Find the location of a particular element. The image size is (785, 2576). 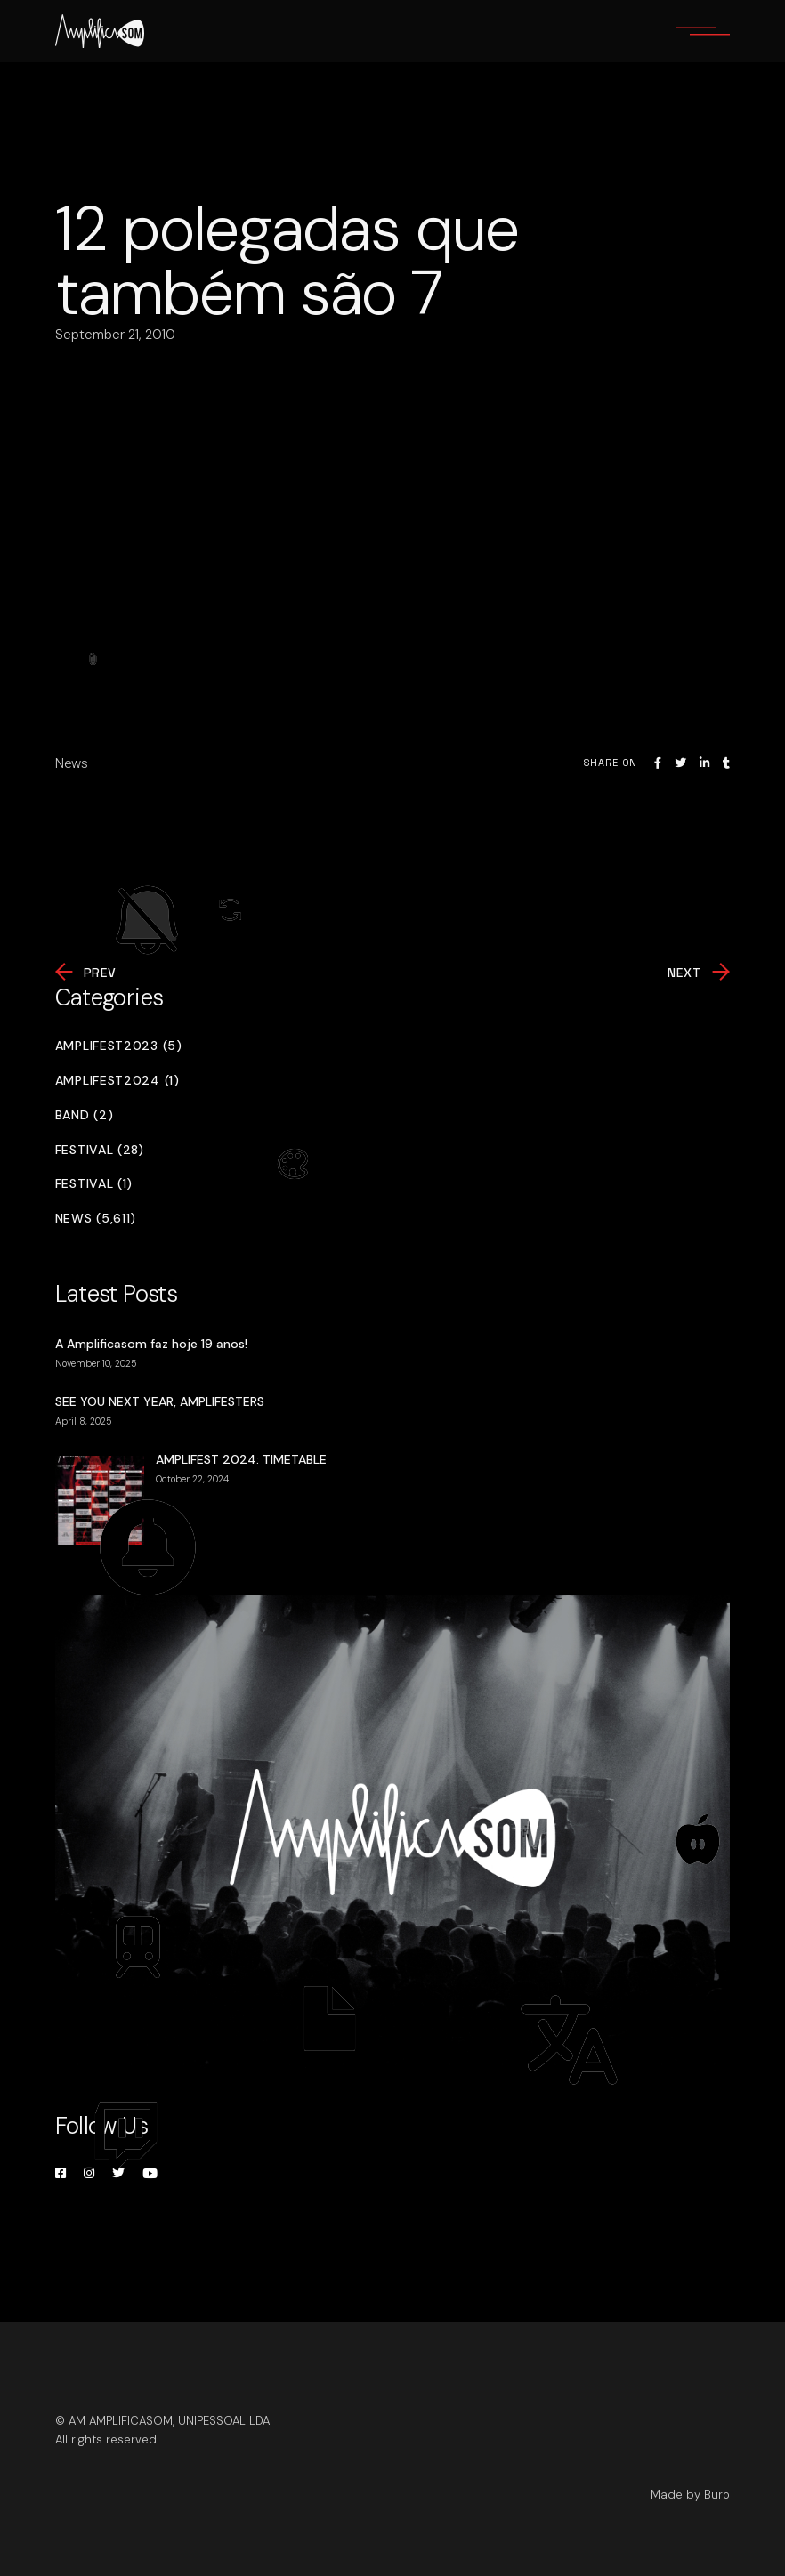

view subway or metro transit options is located at coordinates (138, 1945).